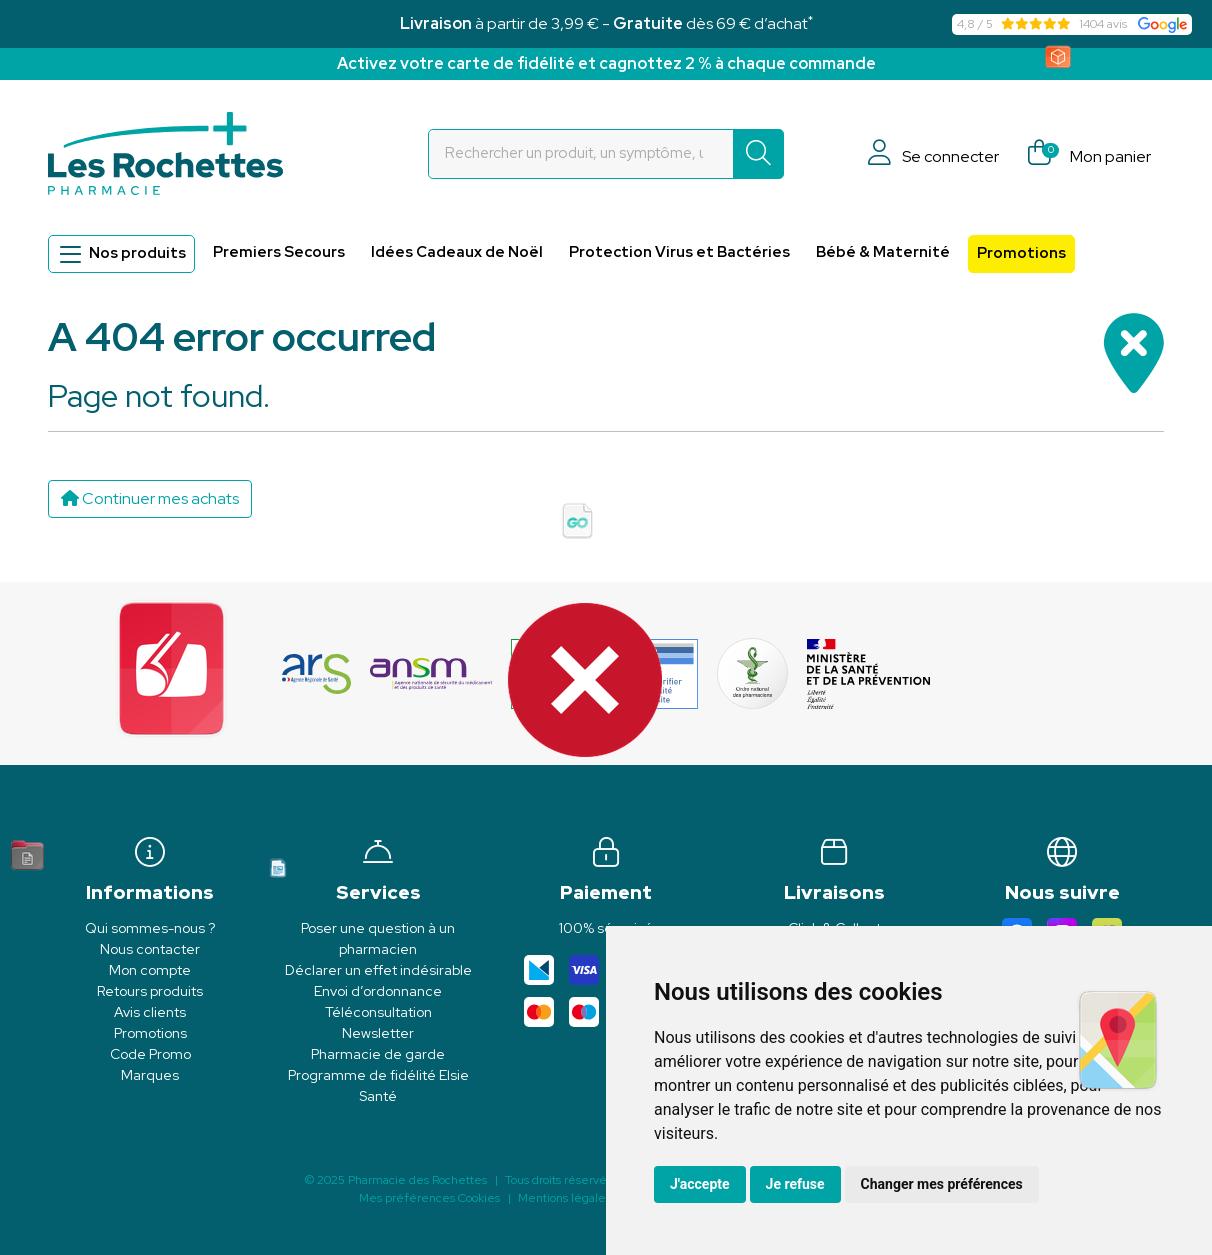 The height and width of the screenshot is (1255, 1212). I want to click on a go programming language source file, so click(577, 520).